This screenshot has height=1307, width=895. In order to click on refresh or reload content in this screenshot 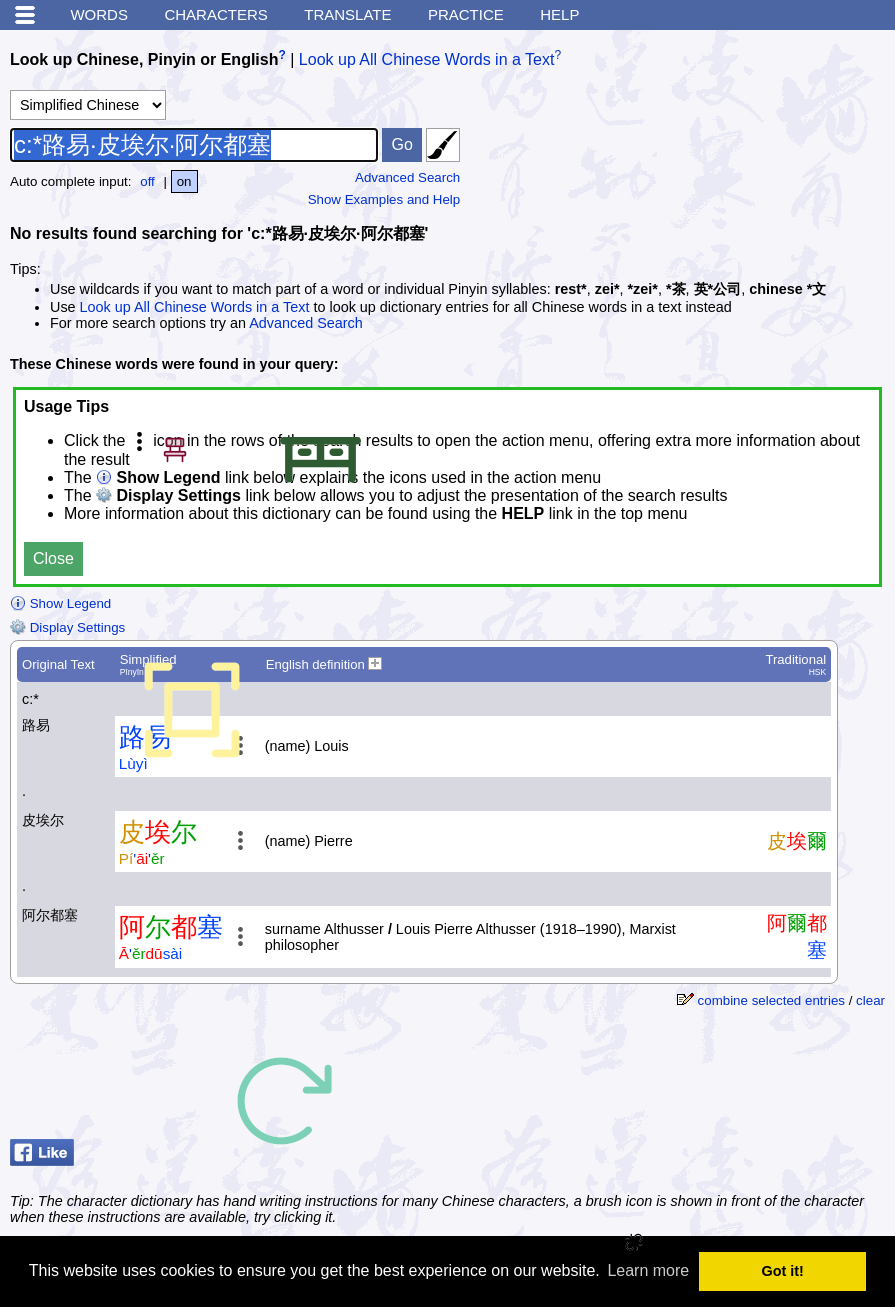, I will do `click(281, 1101)`.